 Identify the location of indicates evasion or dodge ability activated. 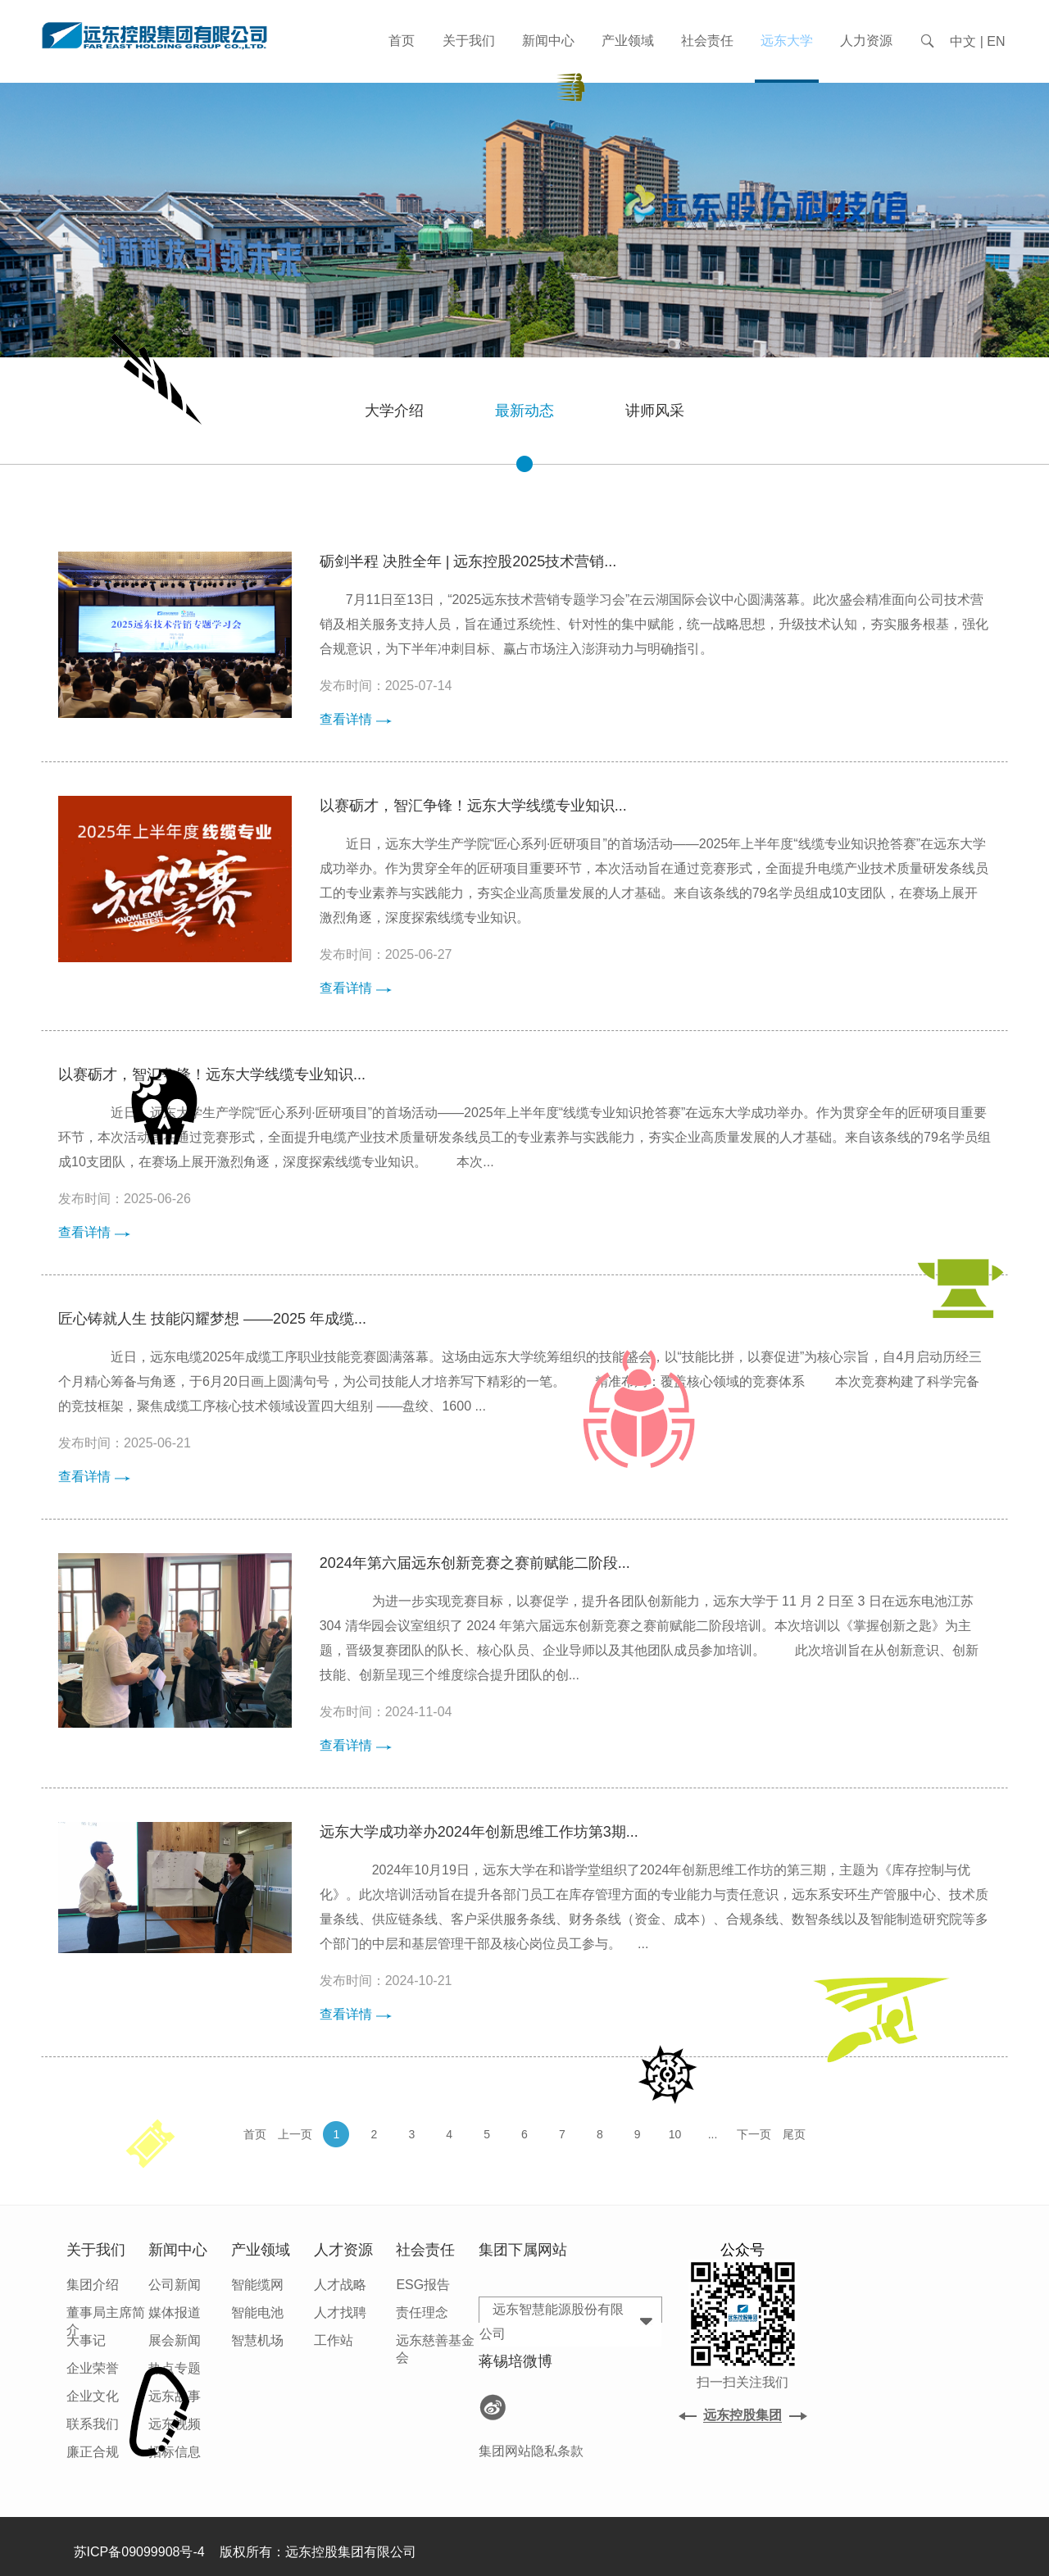
(570, 87).